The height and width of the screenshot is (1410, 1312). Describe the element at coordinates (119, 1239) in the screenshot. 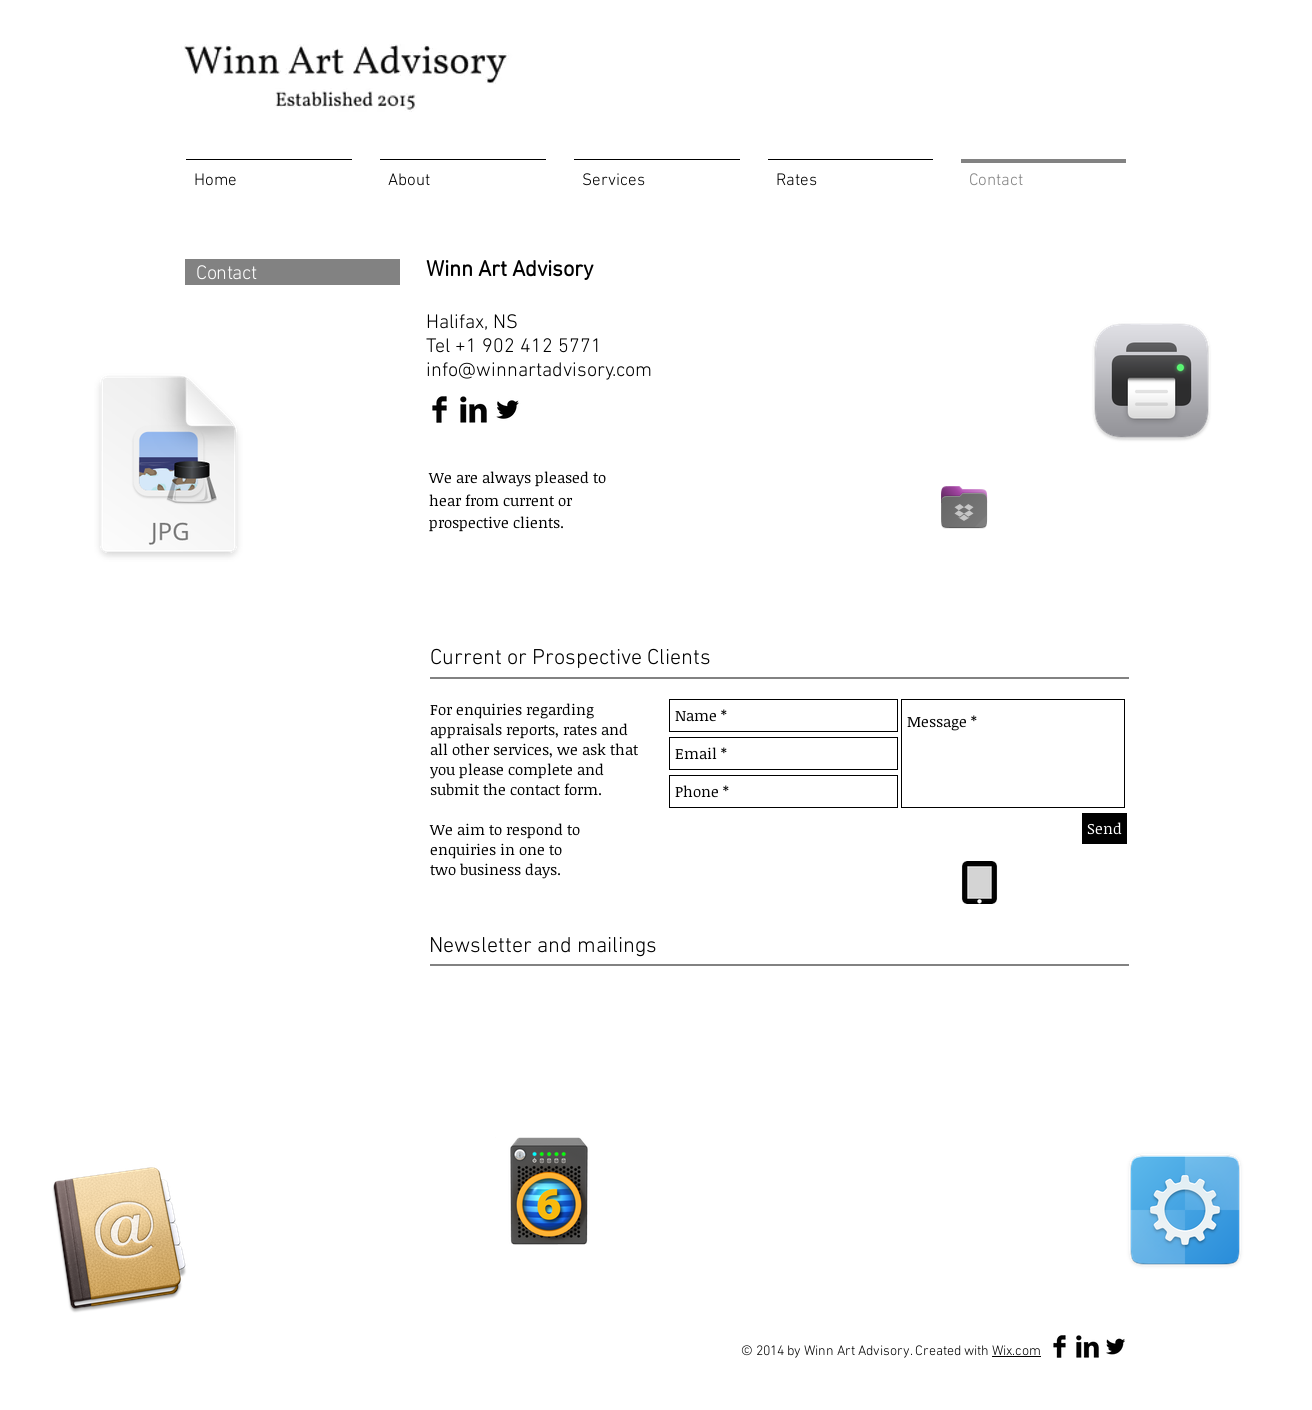

I see `open contacts or address book` at that location.